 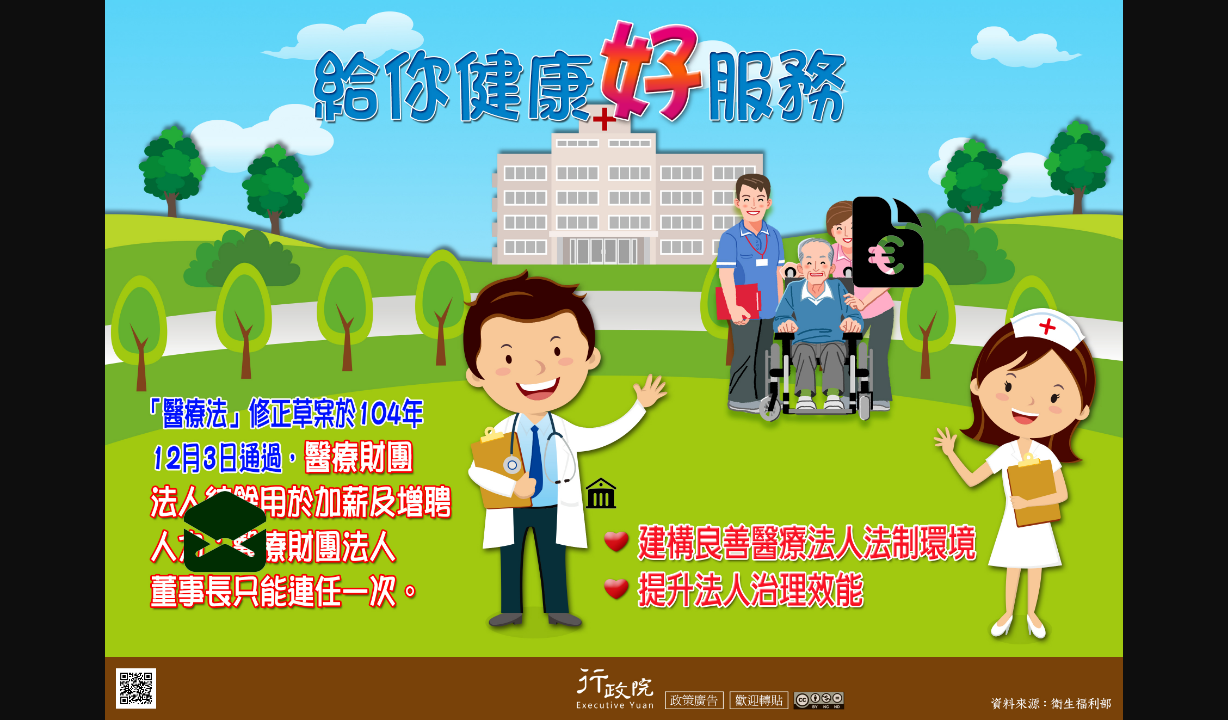 What do you see at coordinates (225, 531) in the screenshot?
I see `view opened or read messages` at bounding box center [225, 531].